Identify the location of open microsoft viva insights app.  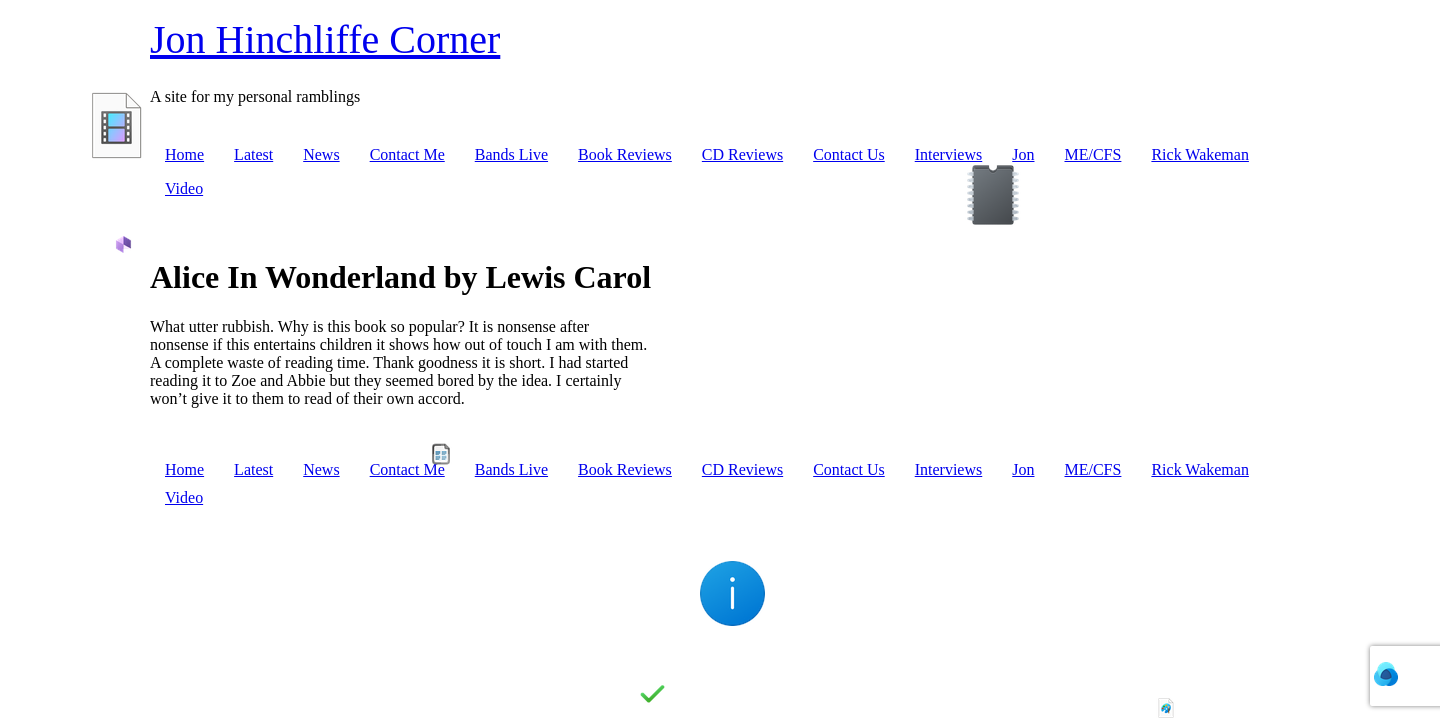
(1386, 674).